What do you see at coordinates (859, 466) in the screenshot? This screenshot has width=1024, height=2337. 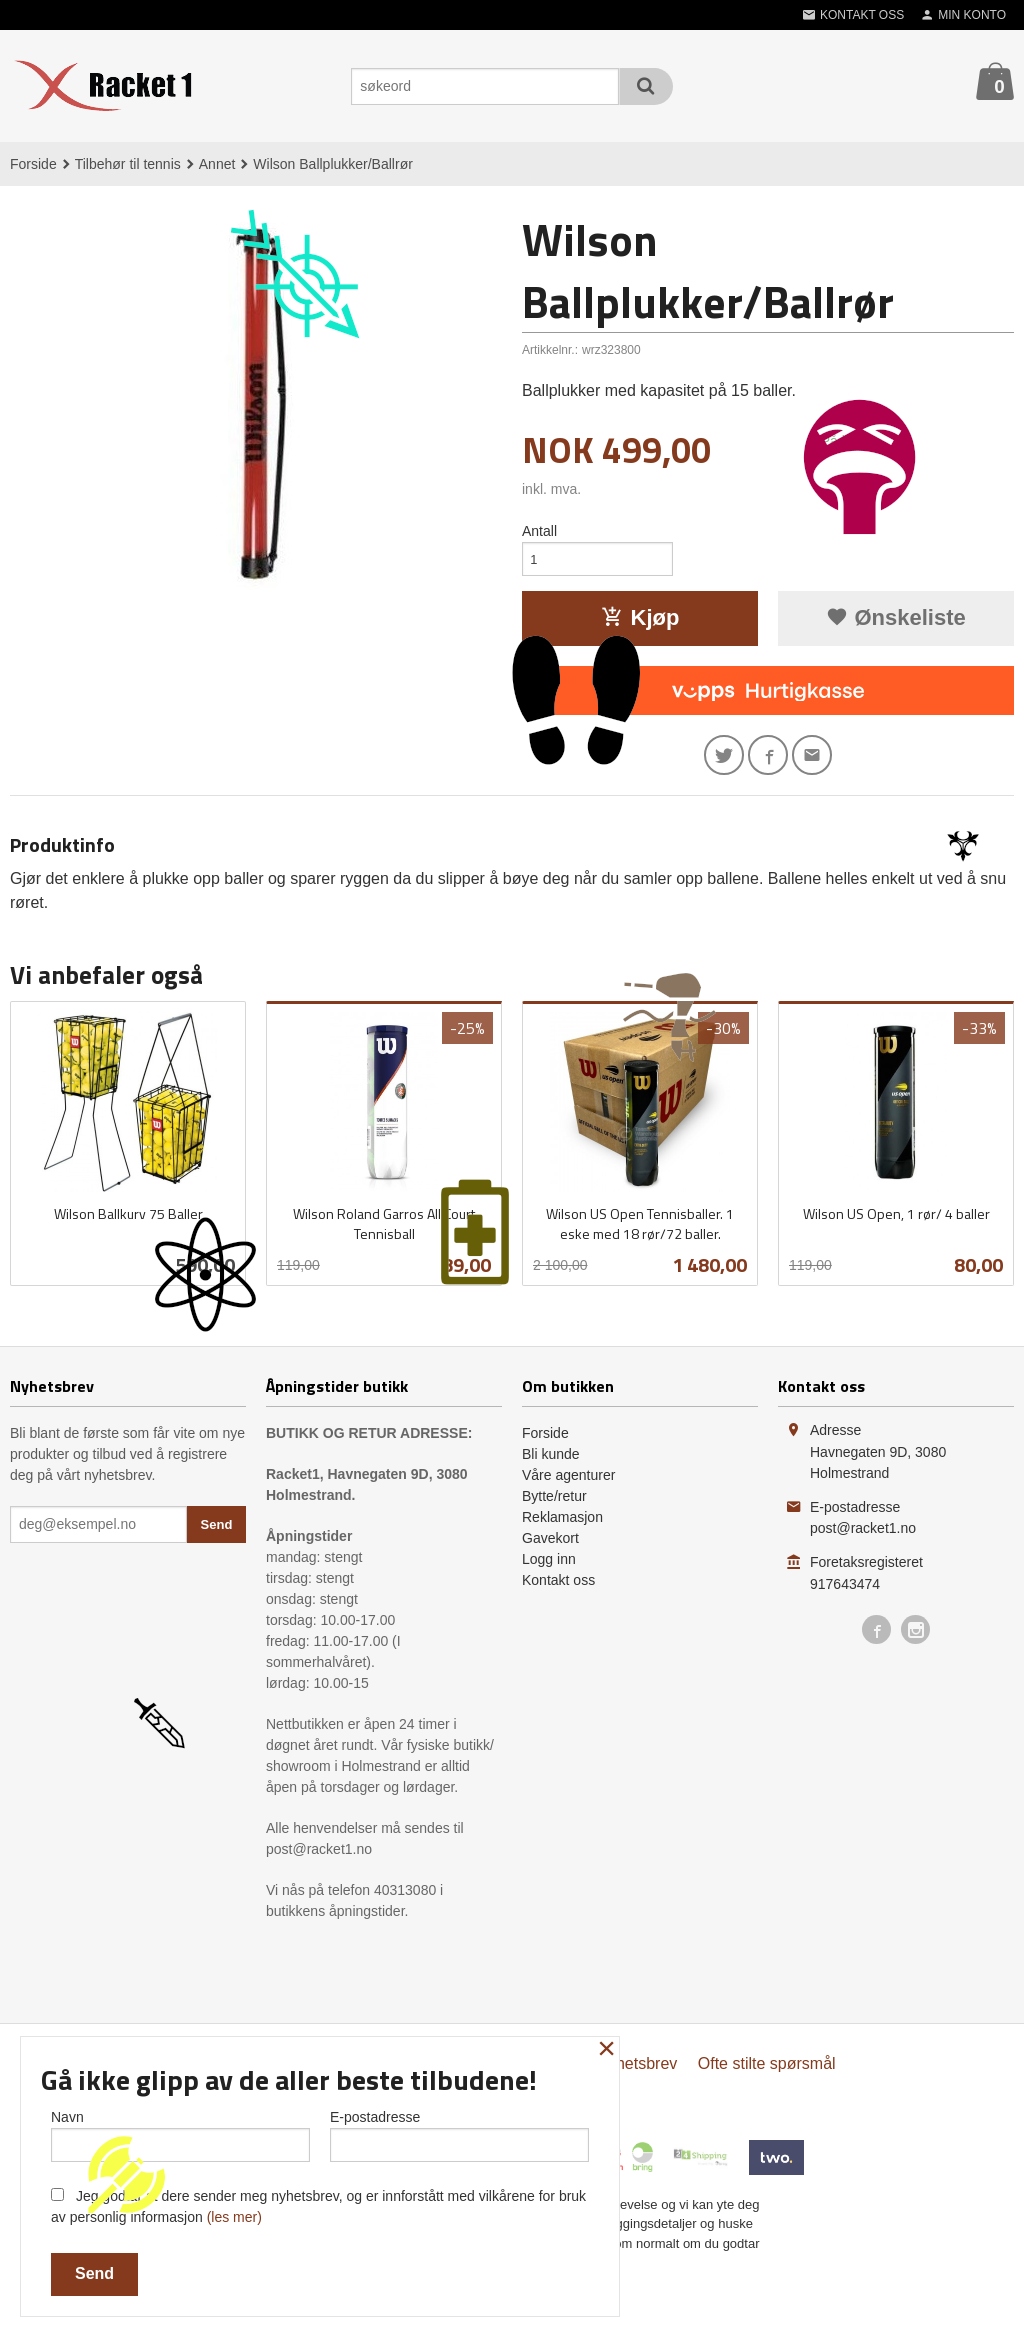 I see `indicates nausea or sickness status effect` at bounding box center [859, 466].